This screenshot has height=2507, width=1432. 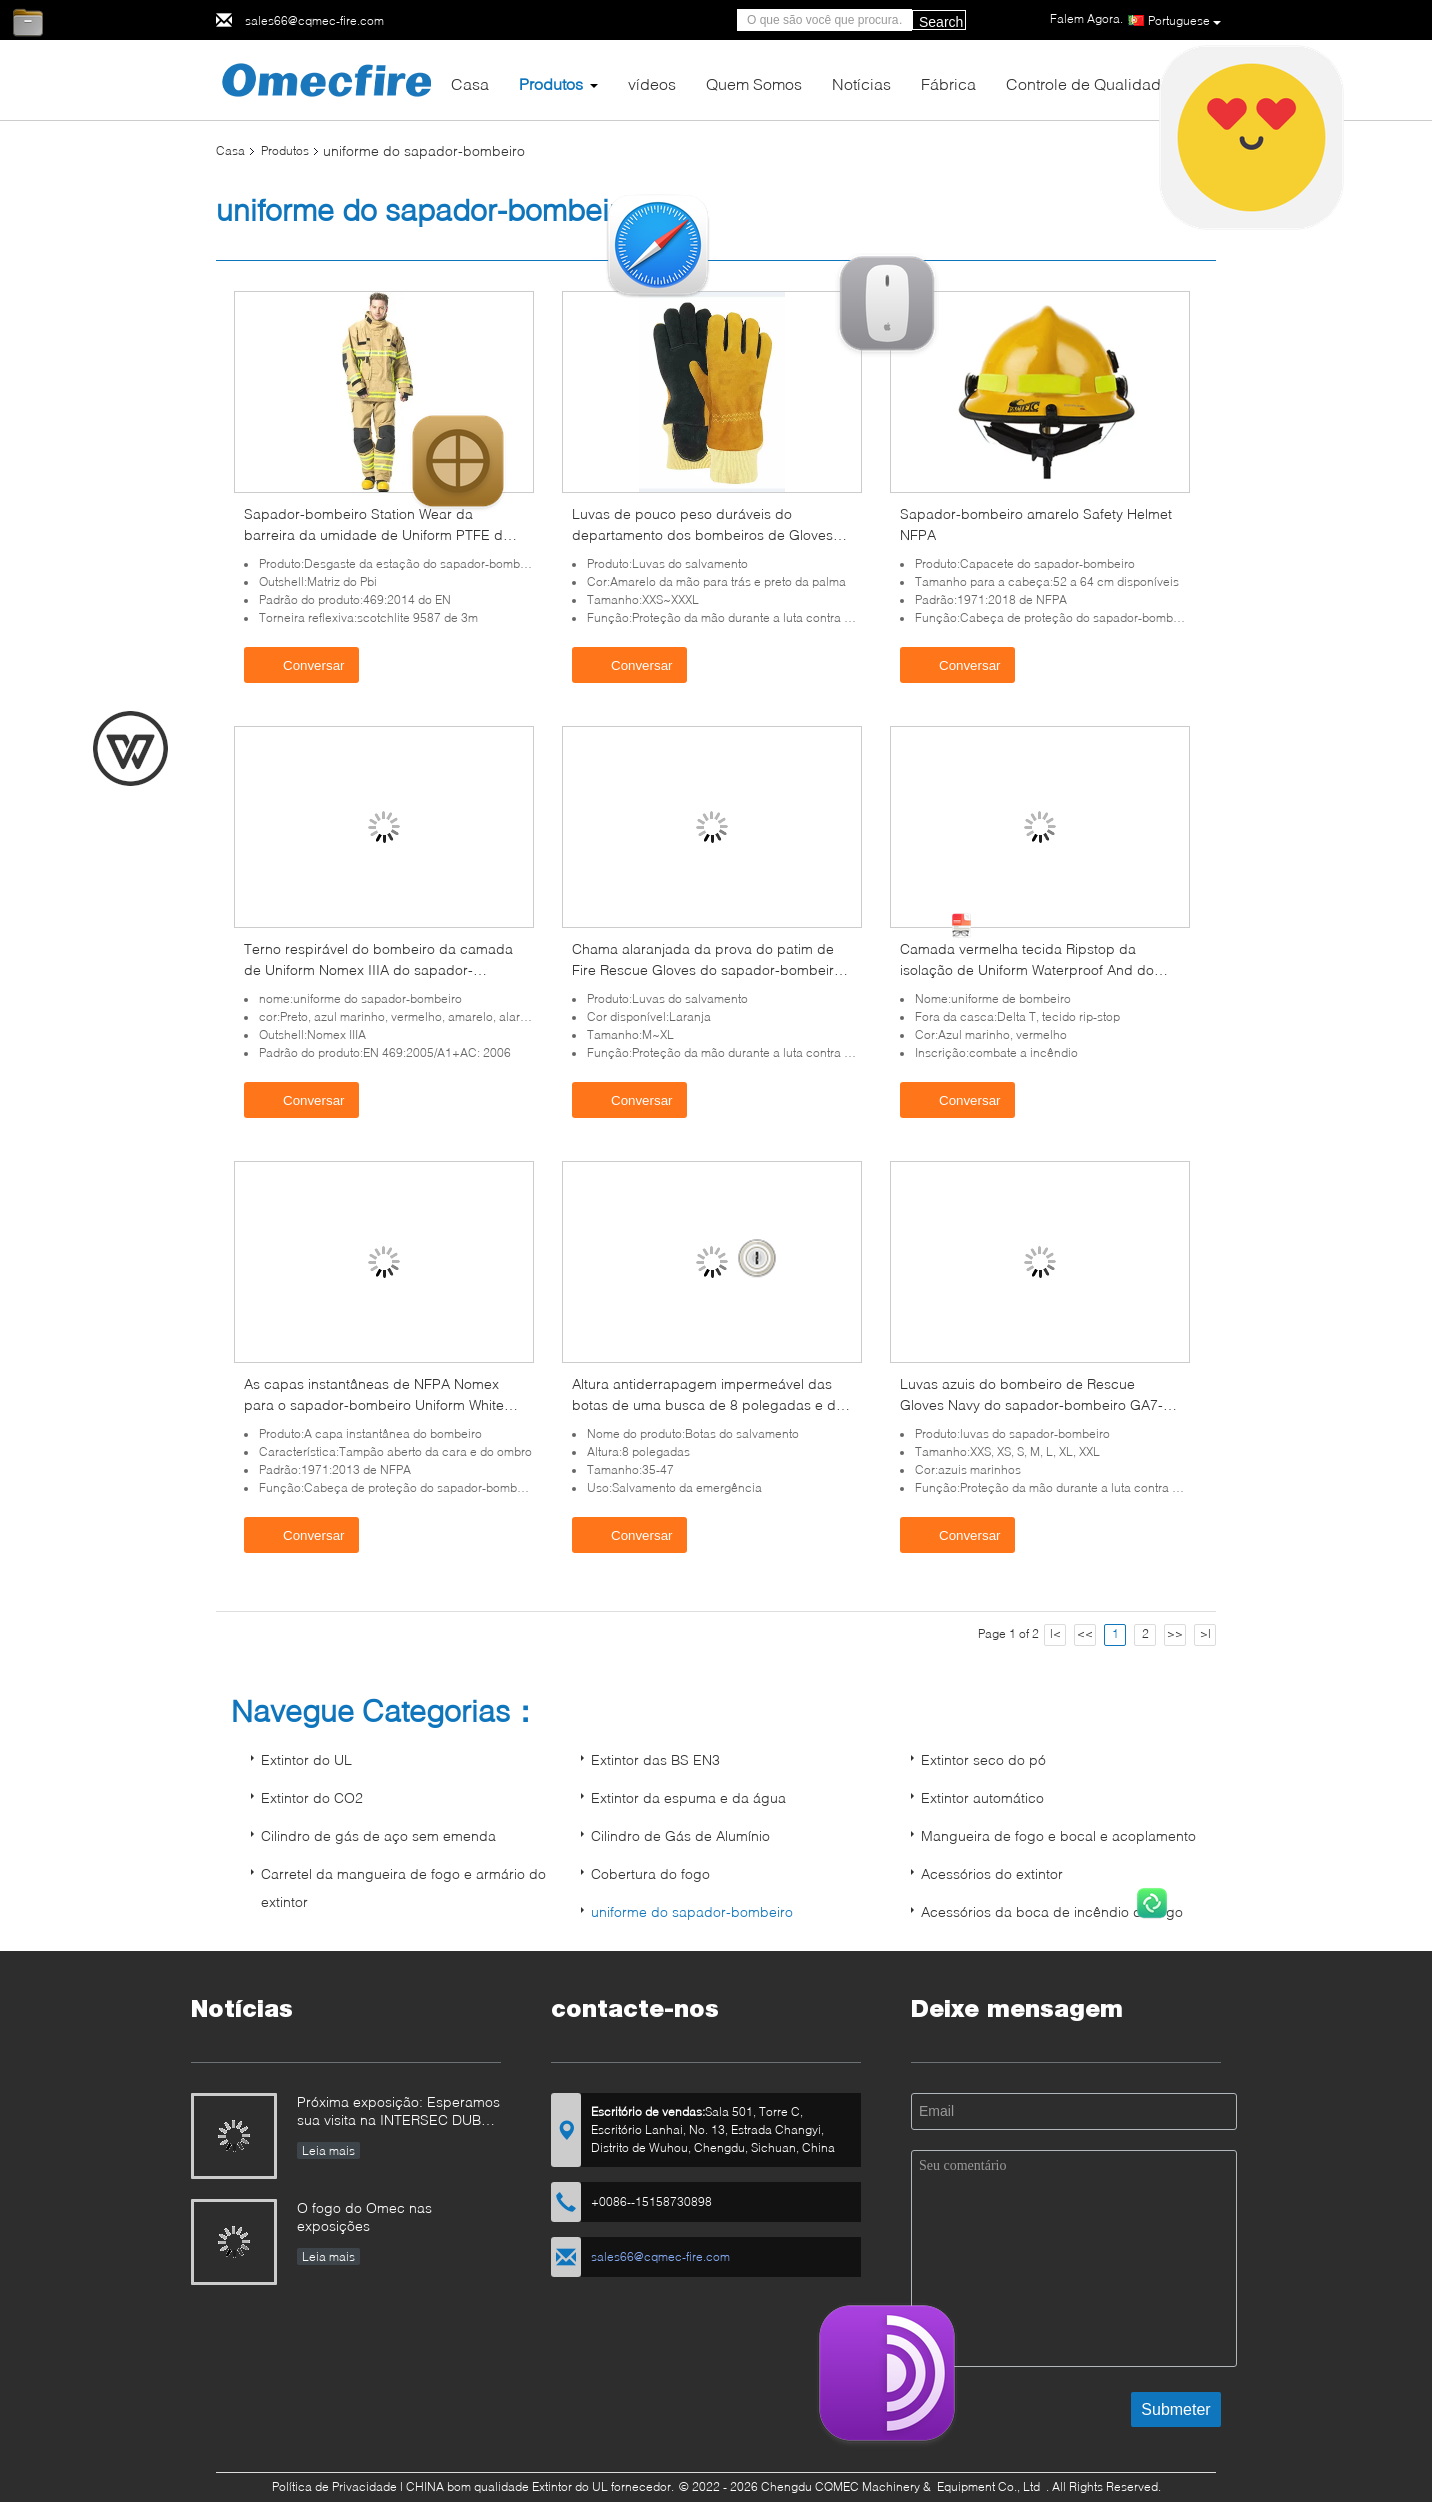 I want to click on open Safari web browser, so click(x=658, y=245).